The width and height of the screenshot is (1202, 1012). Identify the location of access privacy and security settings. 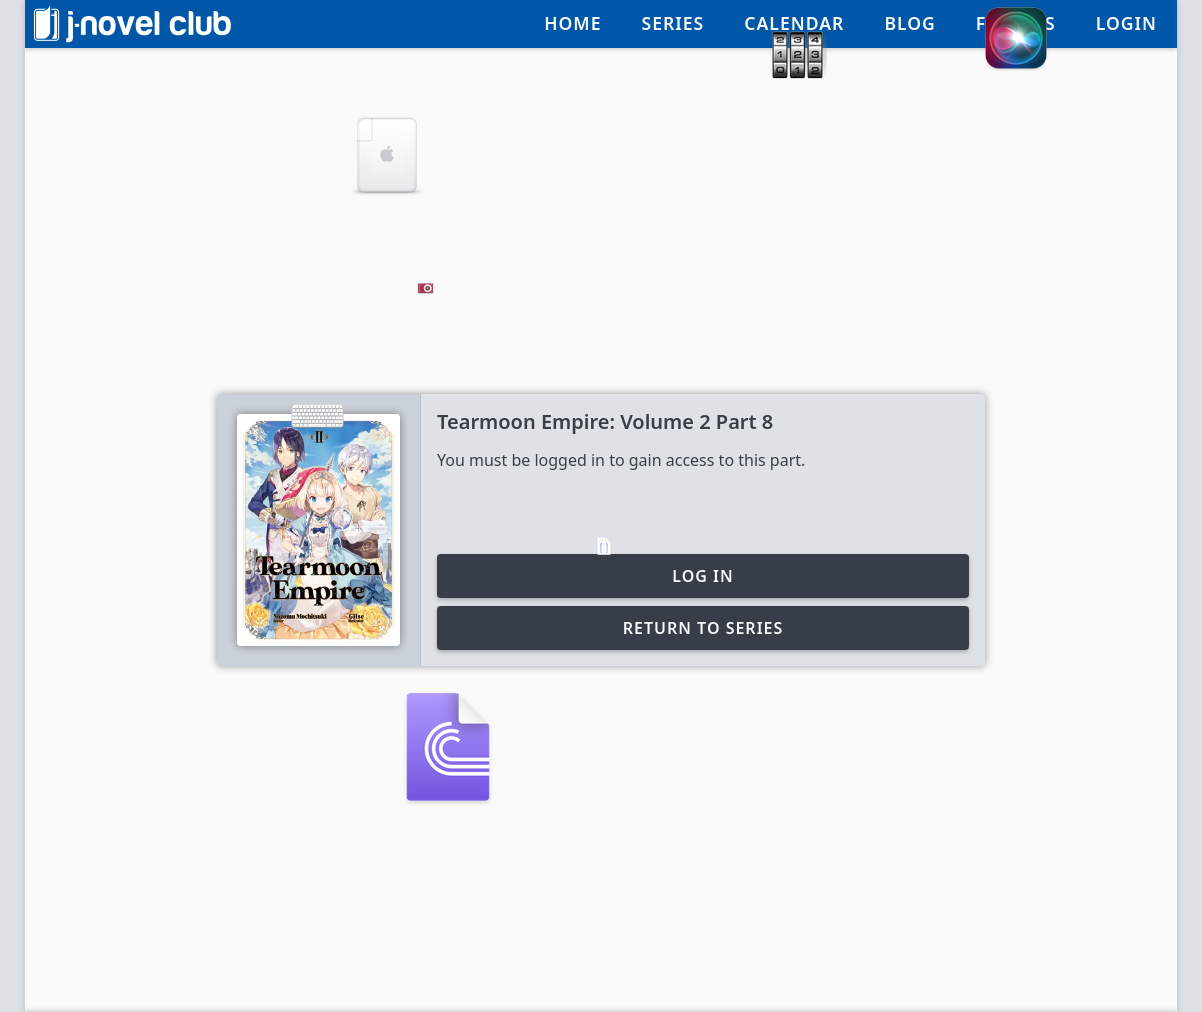
(797, 55).